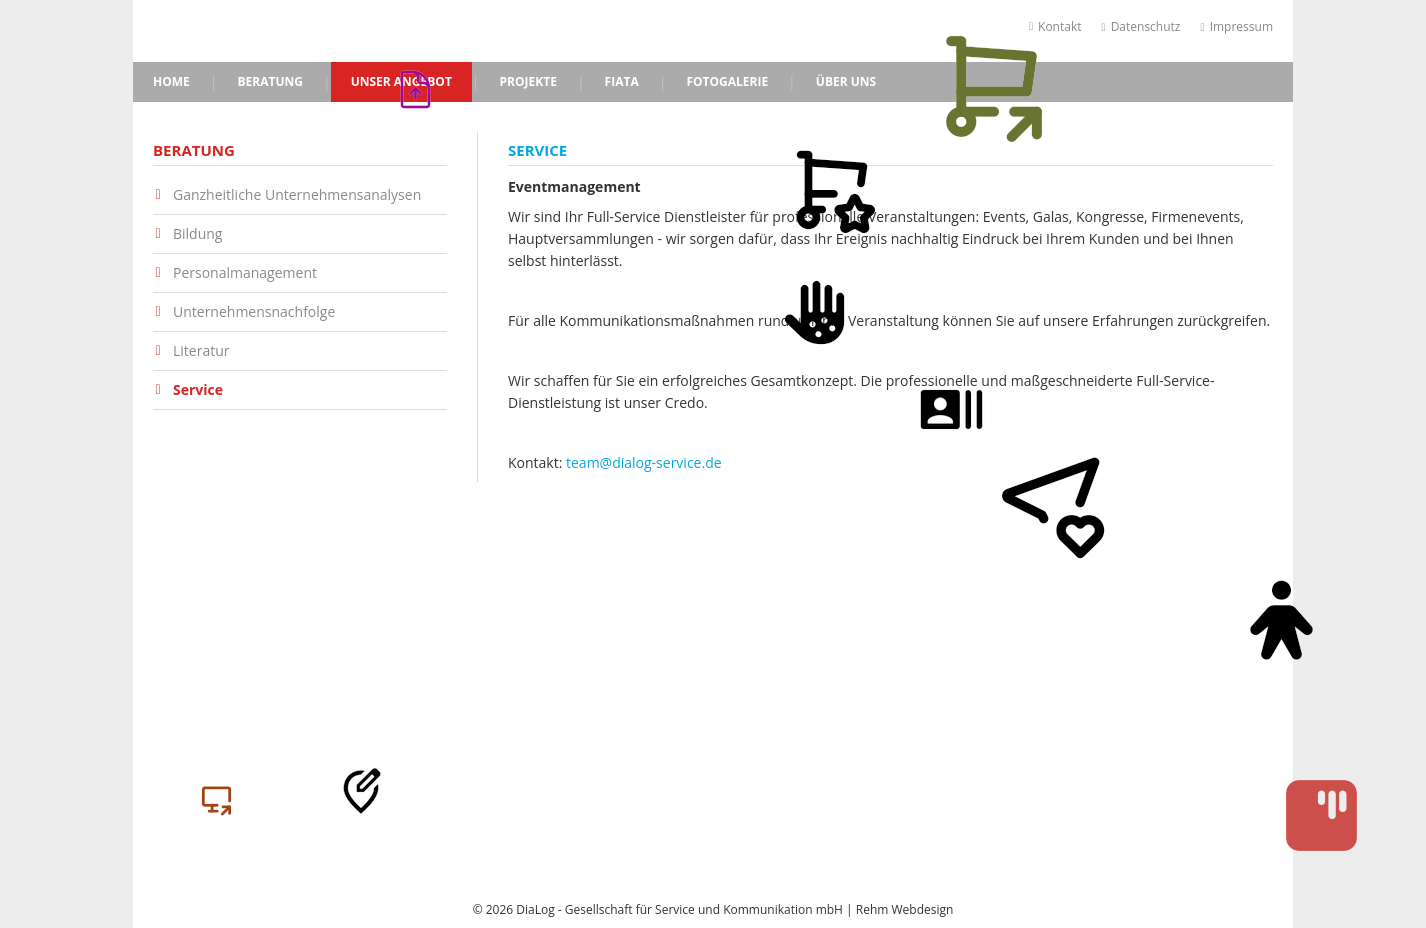 The width and height of the screenshot is (1426, 928). I want to click on share your screen with others, so click(216, 799).